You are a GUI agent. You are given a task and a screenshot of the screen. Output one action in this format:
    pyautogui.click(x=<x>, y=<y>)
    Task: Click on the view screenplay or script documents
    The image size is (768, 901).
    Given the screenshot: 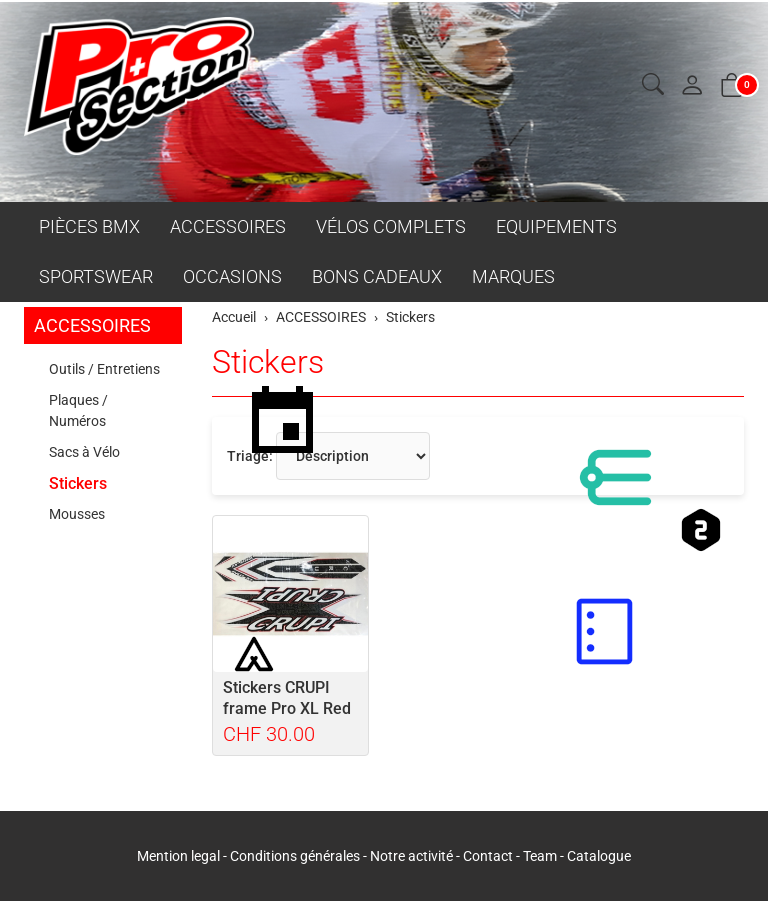 What is the action you would take?
    pyautogui.click(x=604, y=631)
    